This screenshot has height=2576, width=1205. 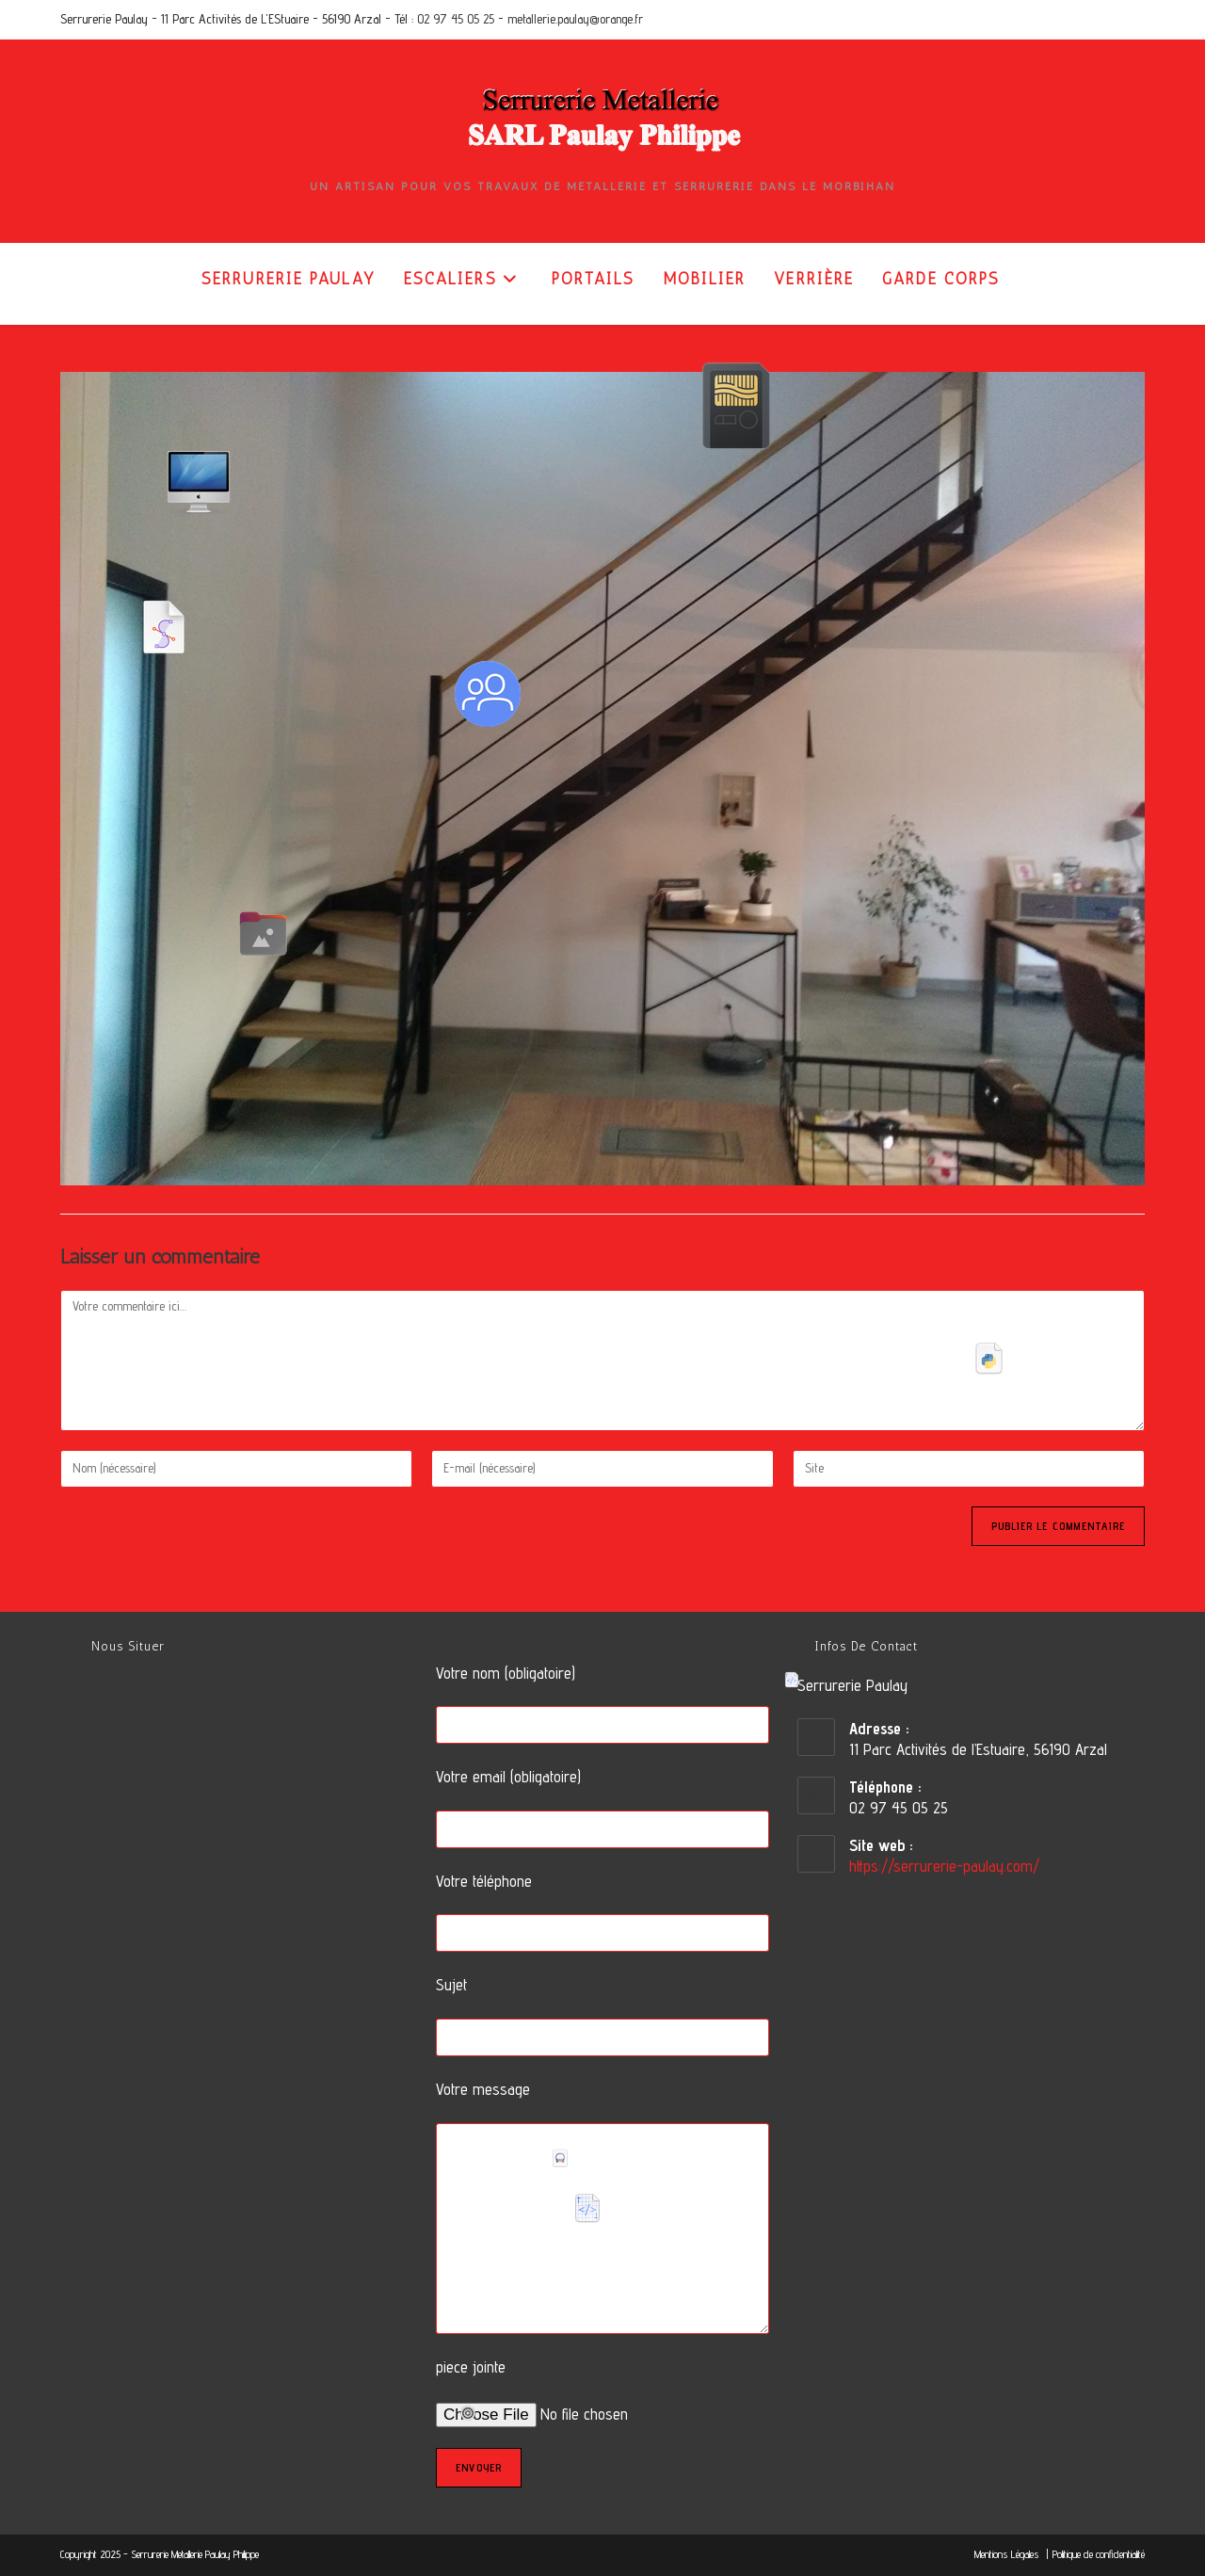 What do you see at coordinates (587, 2208) in the screenshot?
I see `an html template file` at bounding box center [587, 2208].